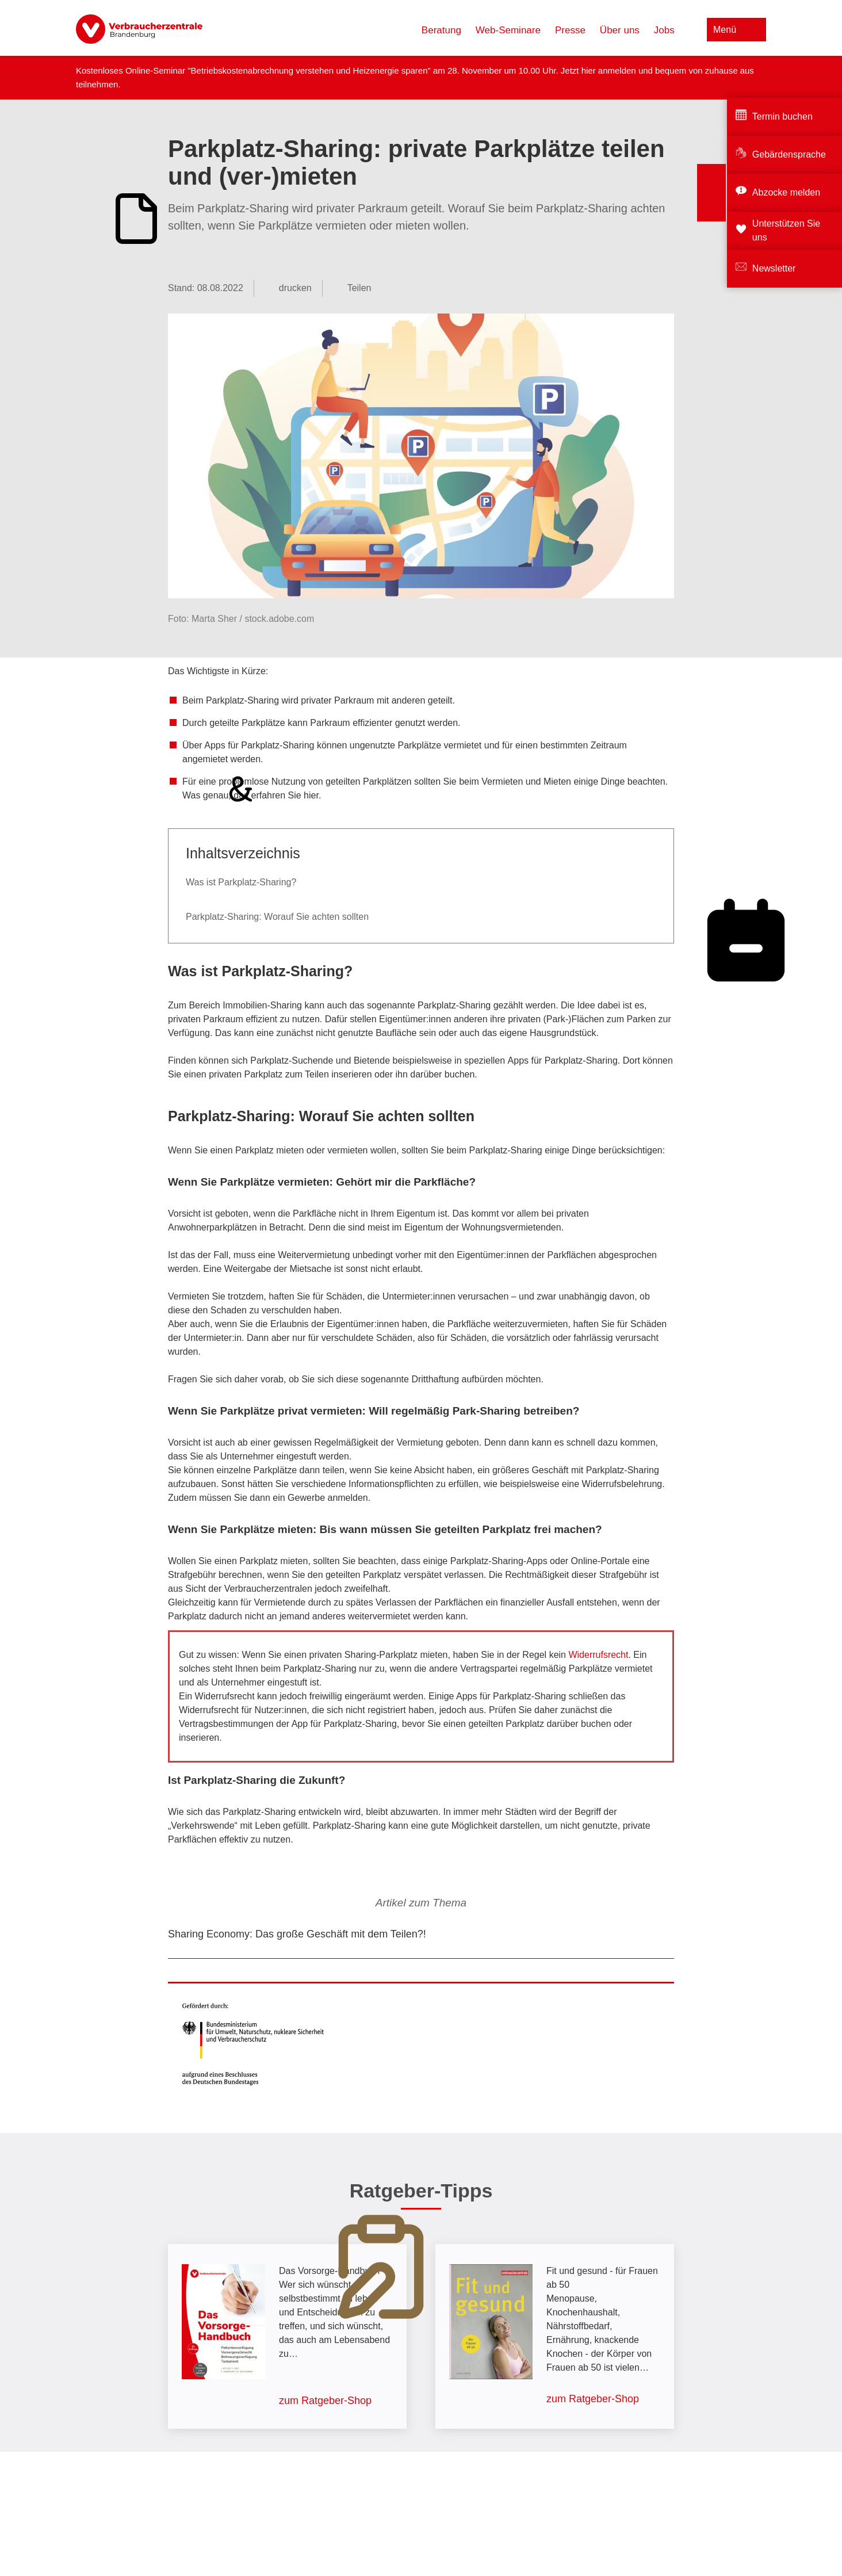 The height and width of the screenshot is (2576, 842). Describe the element at coordinates (746, 943) in the screenshot. I see `remove an event from your calendar` at that location.